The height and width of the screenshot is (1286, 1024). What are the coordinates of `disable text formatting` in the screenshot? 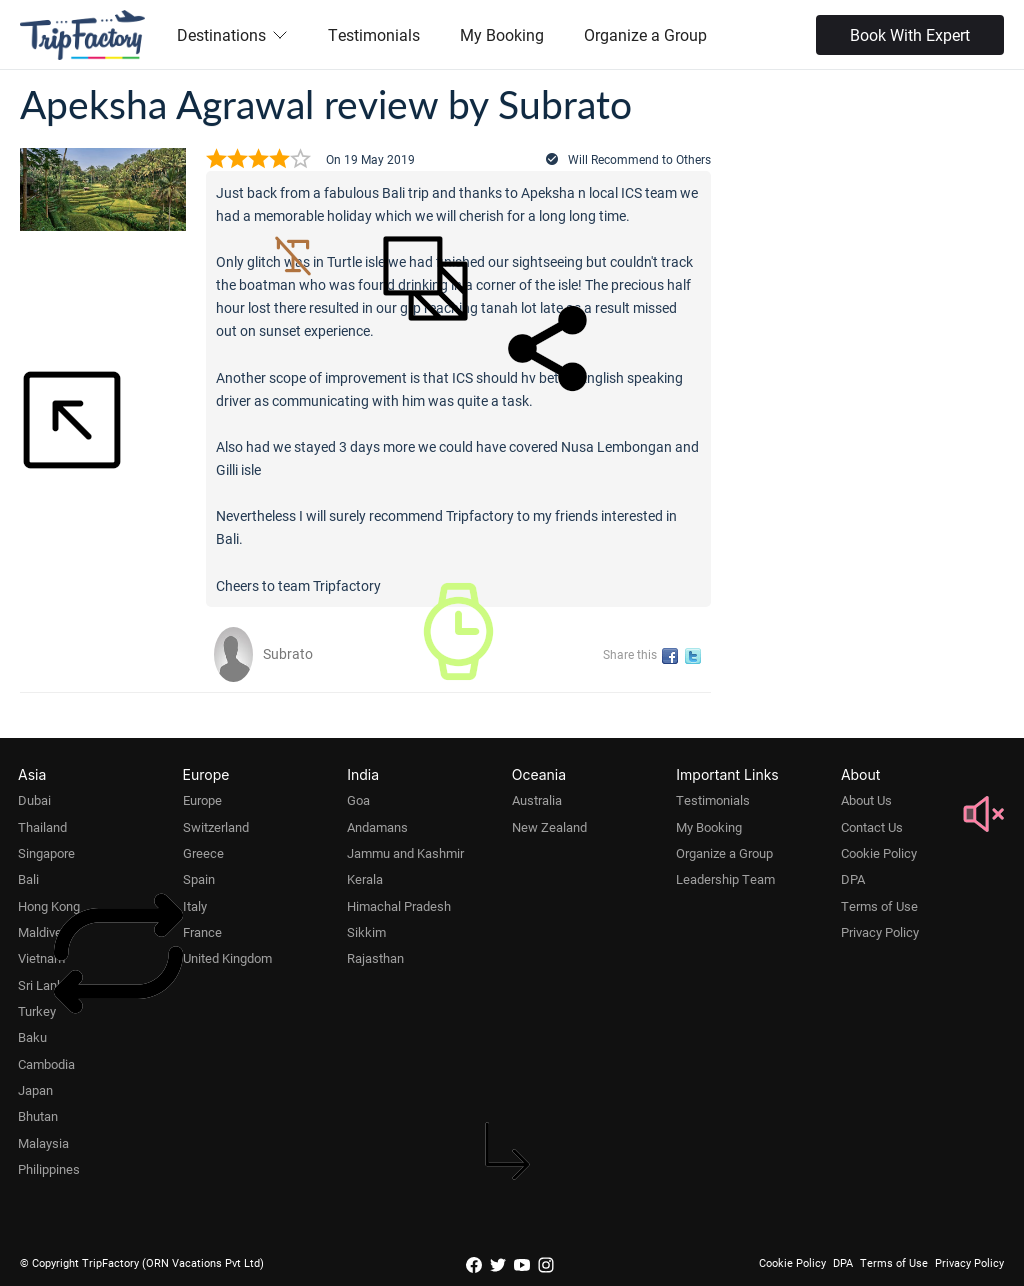 It's located at (293, 256).